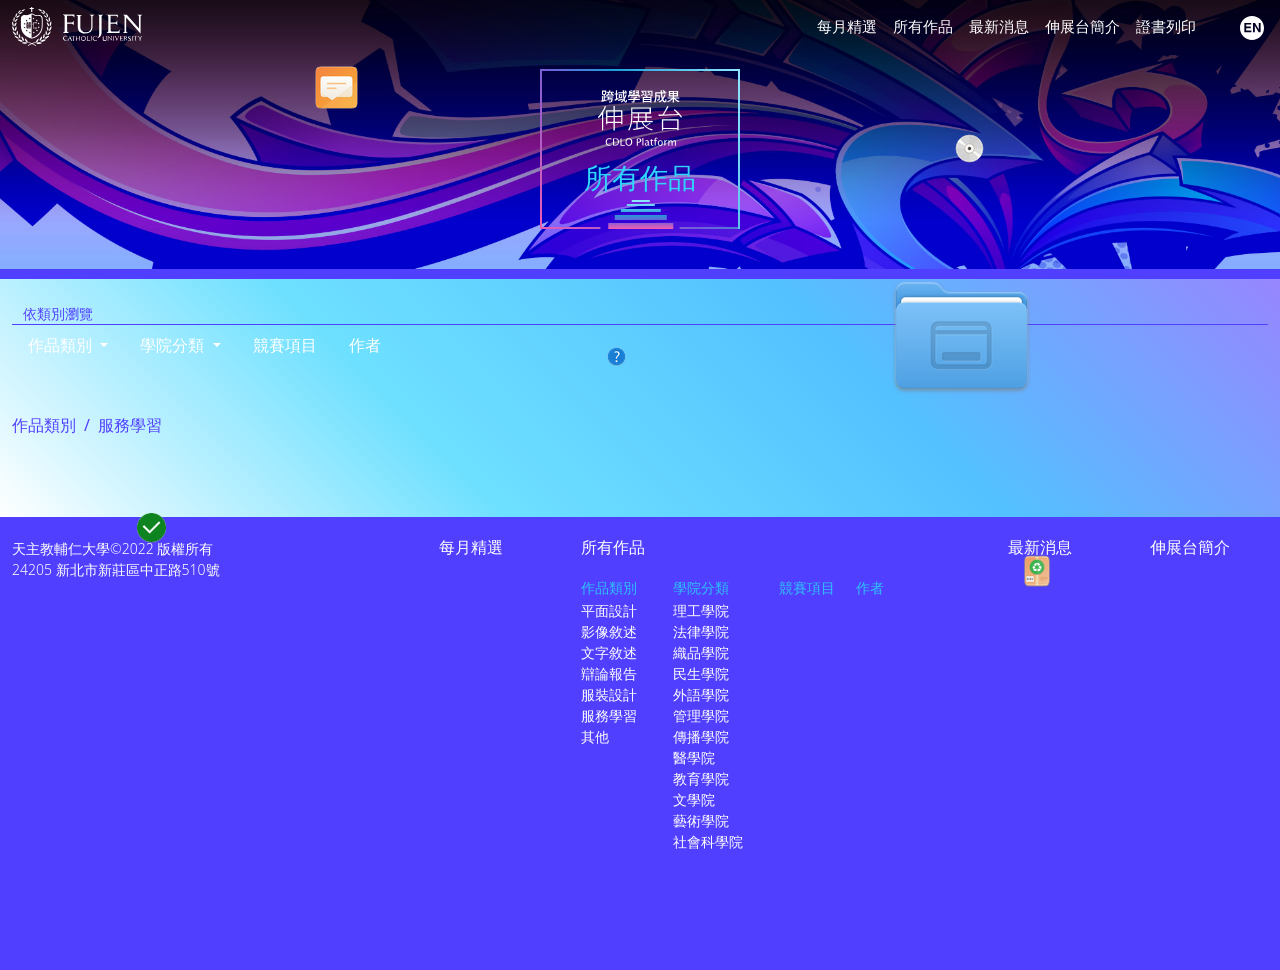  What do you see at coordinates (336, 87) in the screenshot?
I see `open empathy messaging app` at bounding box center [336, 87].